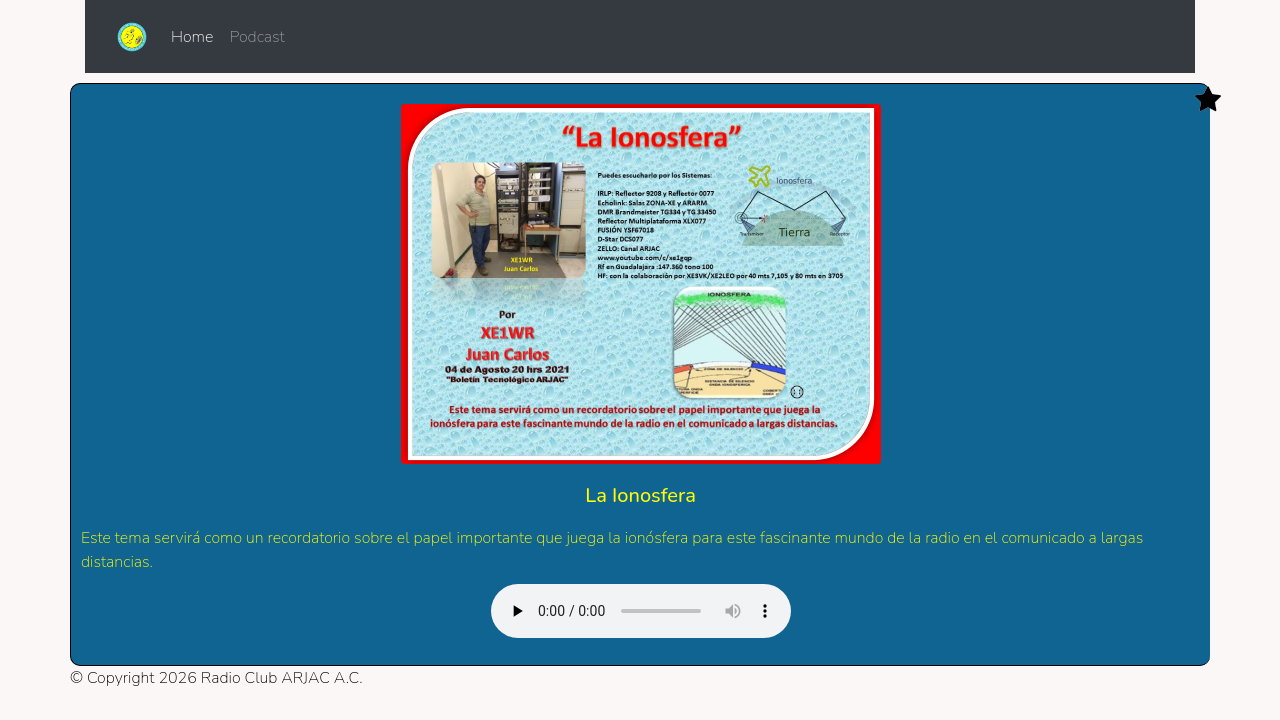 Image resolution: width=1280 pixels, height=720 pixels. I want to click on view baseball scores or stats, so click(797, 392).